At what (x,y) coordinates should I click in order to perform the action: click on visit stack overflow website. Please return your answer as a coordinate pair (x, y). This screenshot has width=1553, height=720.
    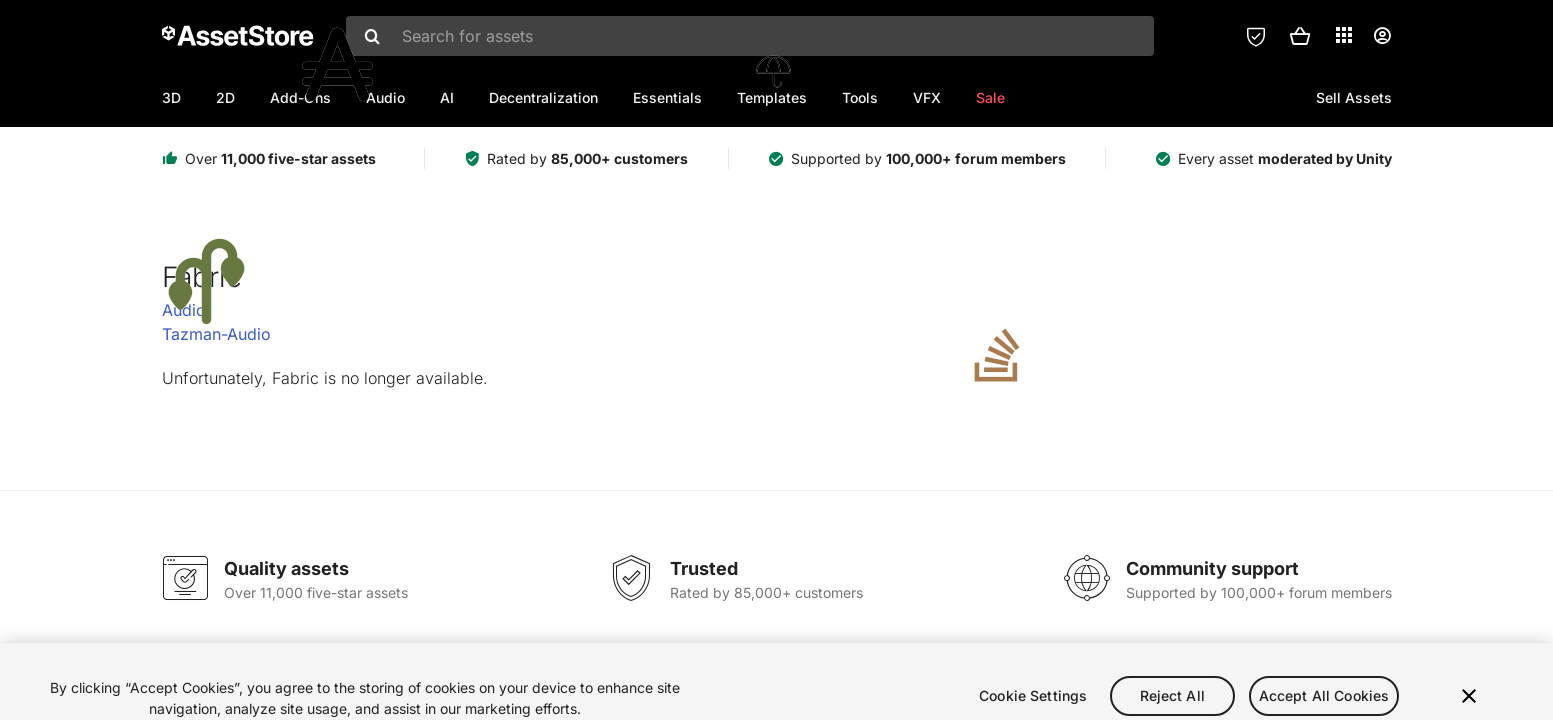
    Looking at the image, I should click on (997, 355).